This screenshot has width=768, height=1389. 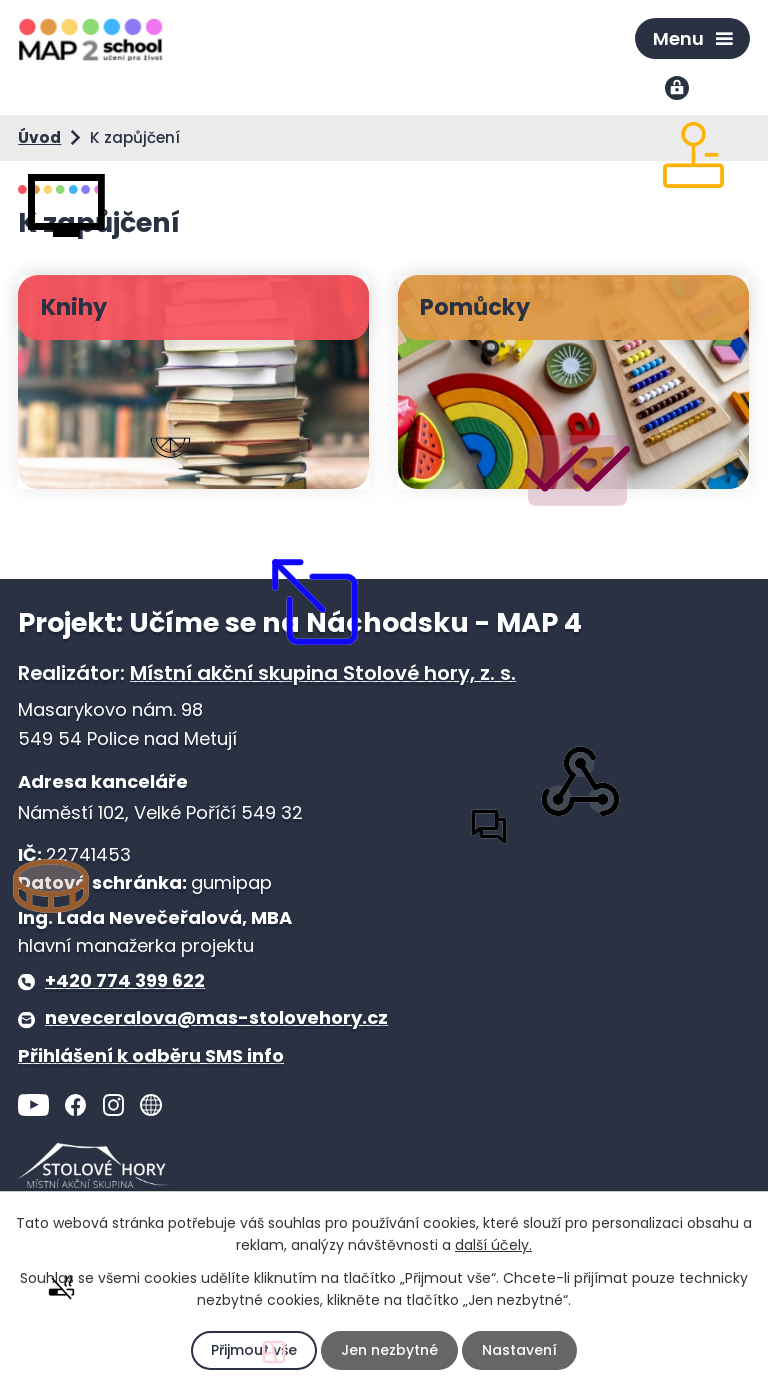 I want to click on switch to collage layout view, so click(x=274, y=1352).